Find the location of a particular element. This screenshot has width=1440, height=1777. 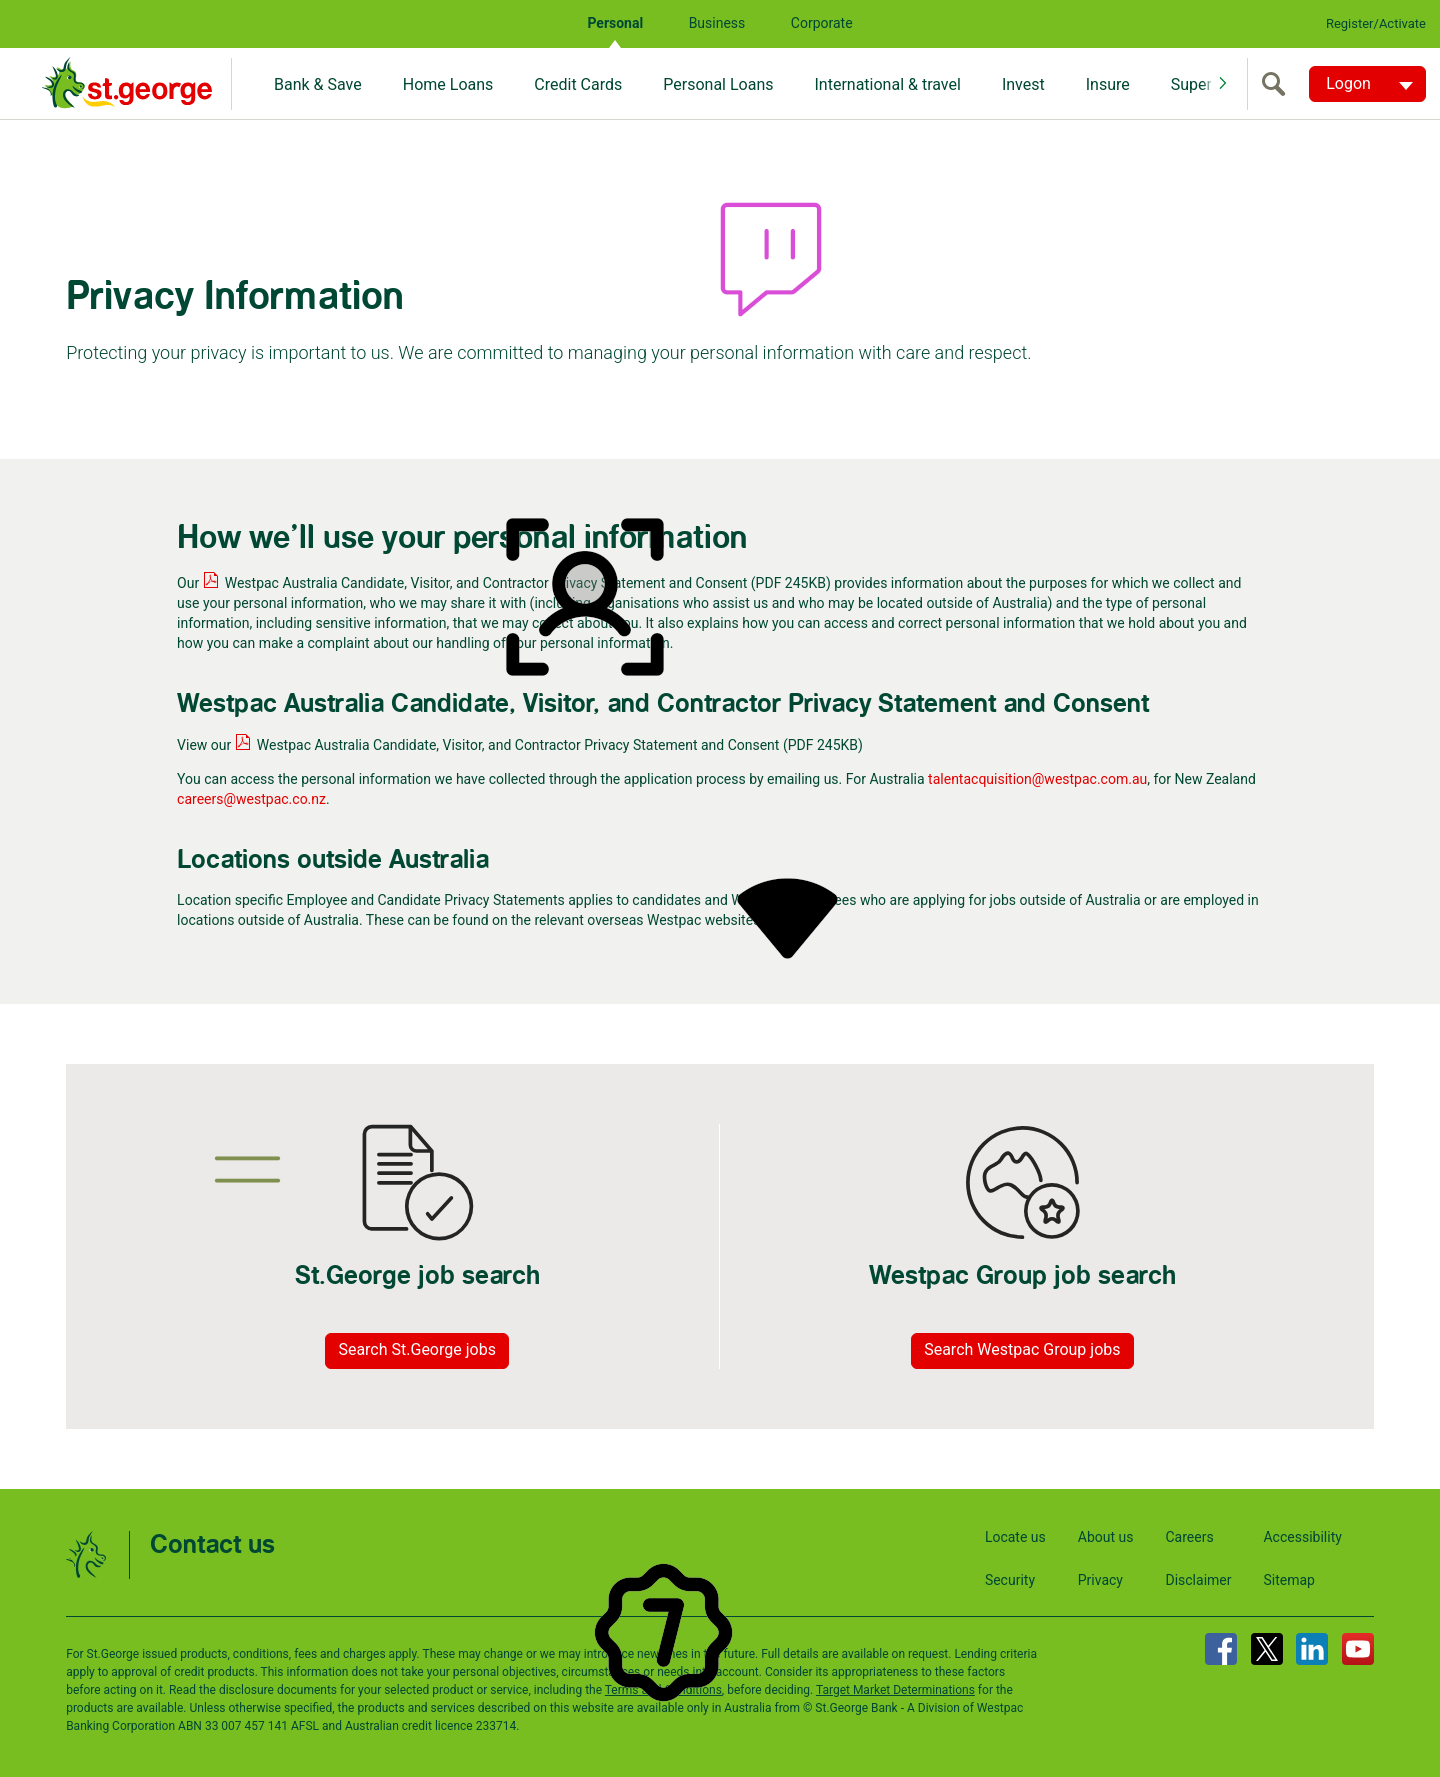

indicates strong wifi signal strength is located at coordinates (787, 918).